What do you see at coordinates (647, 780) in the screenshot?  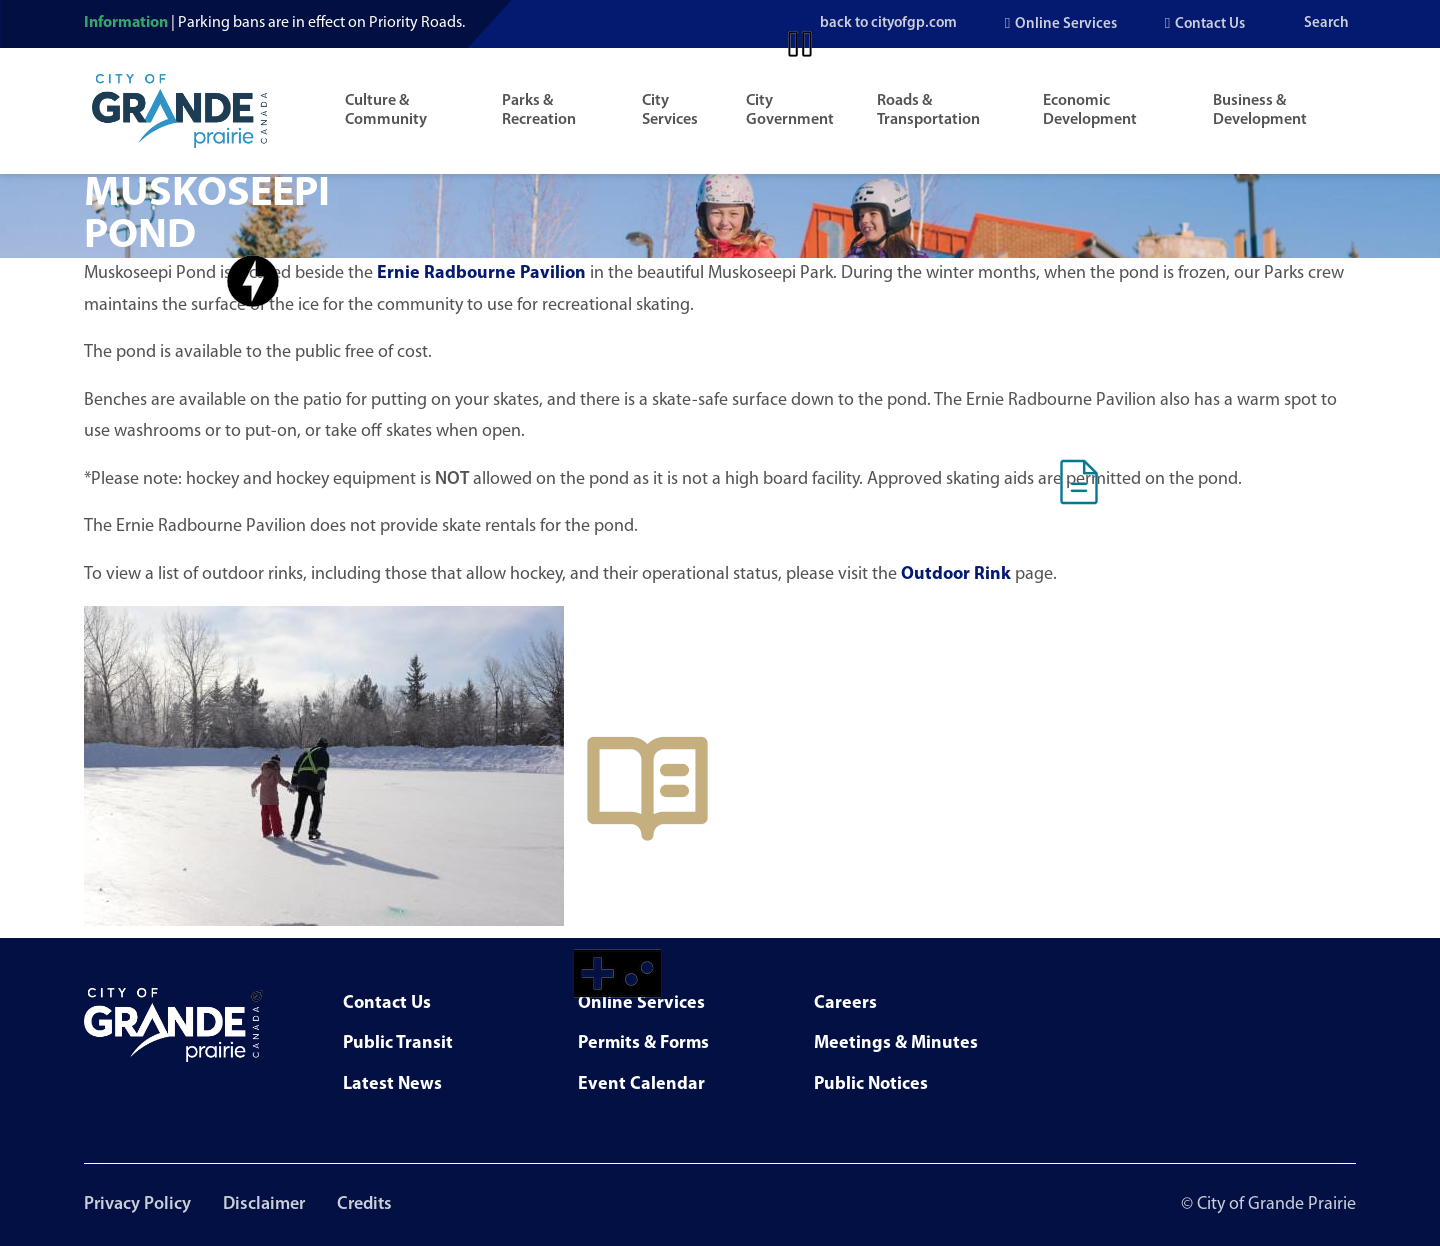 I see `open reading mode or e-reader` at bounding box center [647, 780].